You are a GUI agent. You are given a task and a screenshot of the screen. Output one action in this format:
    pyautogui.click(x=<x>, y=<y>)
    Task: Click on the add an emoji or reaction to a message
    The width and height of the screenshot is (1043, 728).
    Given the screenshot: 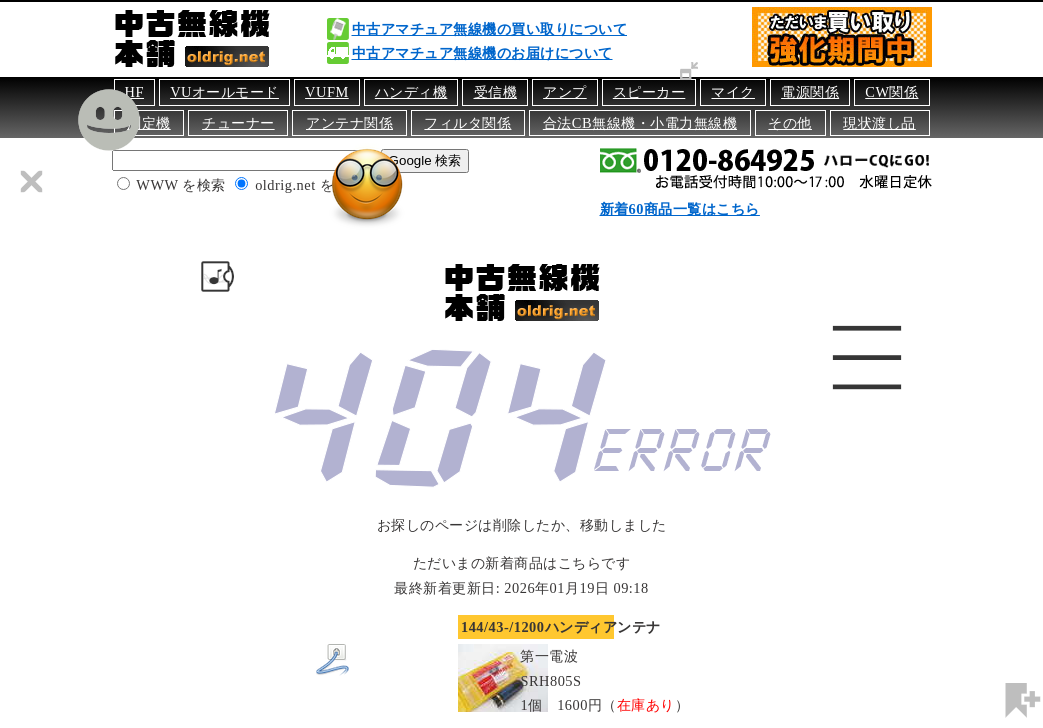 What is the action you would take?
    pyautogui.click(x=109, y=120)
    